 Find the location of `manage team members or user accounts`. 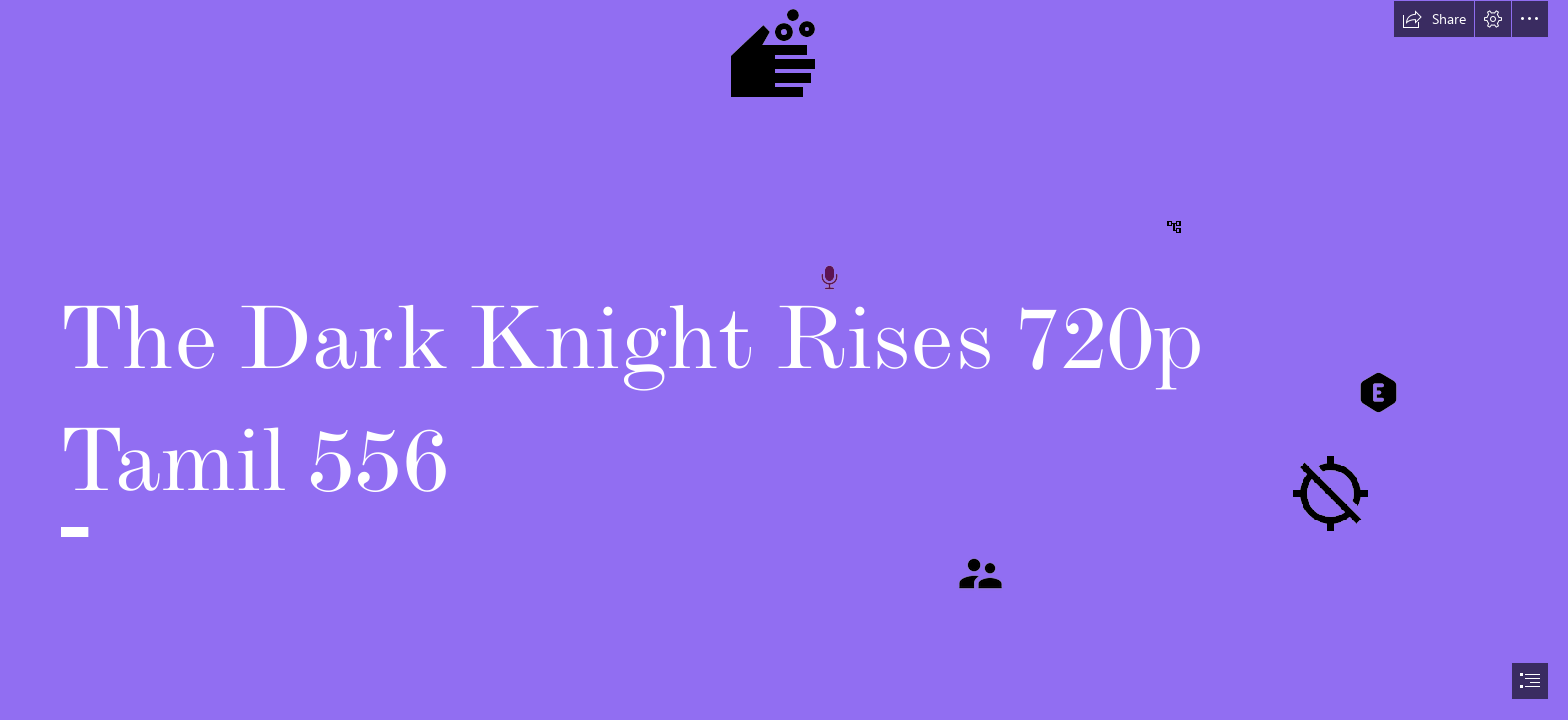

manage team members or user accounts is located at coordinates (980, 573).